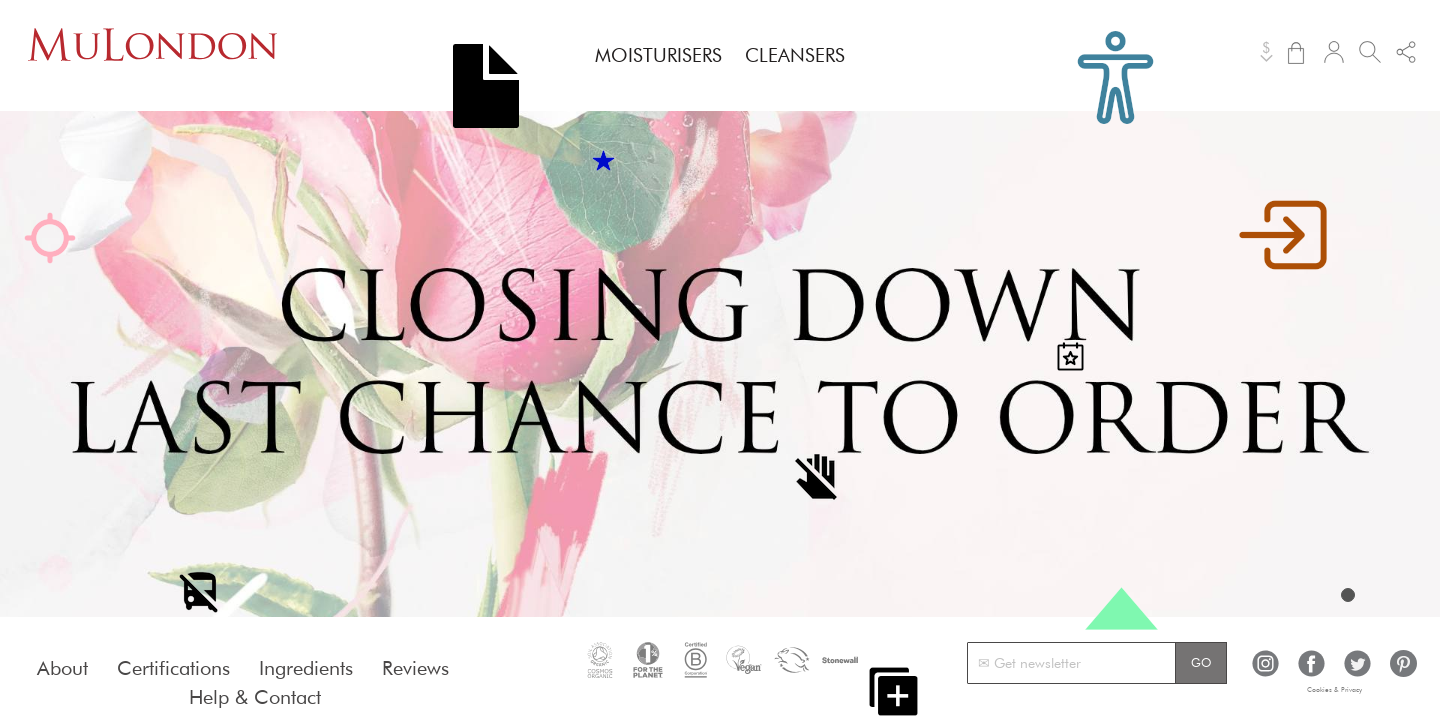 The image size is (1440, 728). What do you see at coordinates (817, 477) in the screenshot?
I see `do not touch - indicates touchscreen disabled` at bounding box center [817, 477].